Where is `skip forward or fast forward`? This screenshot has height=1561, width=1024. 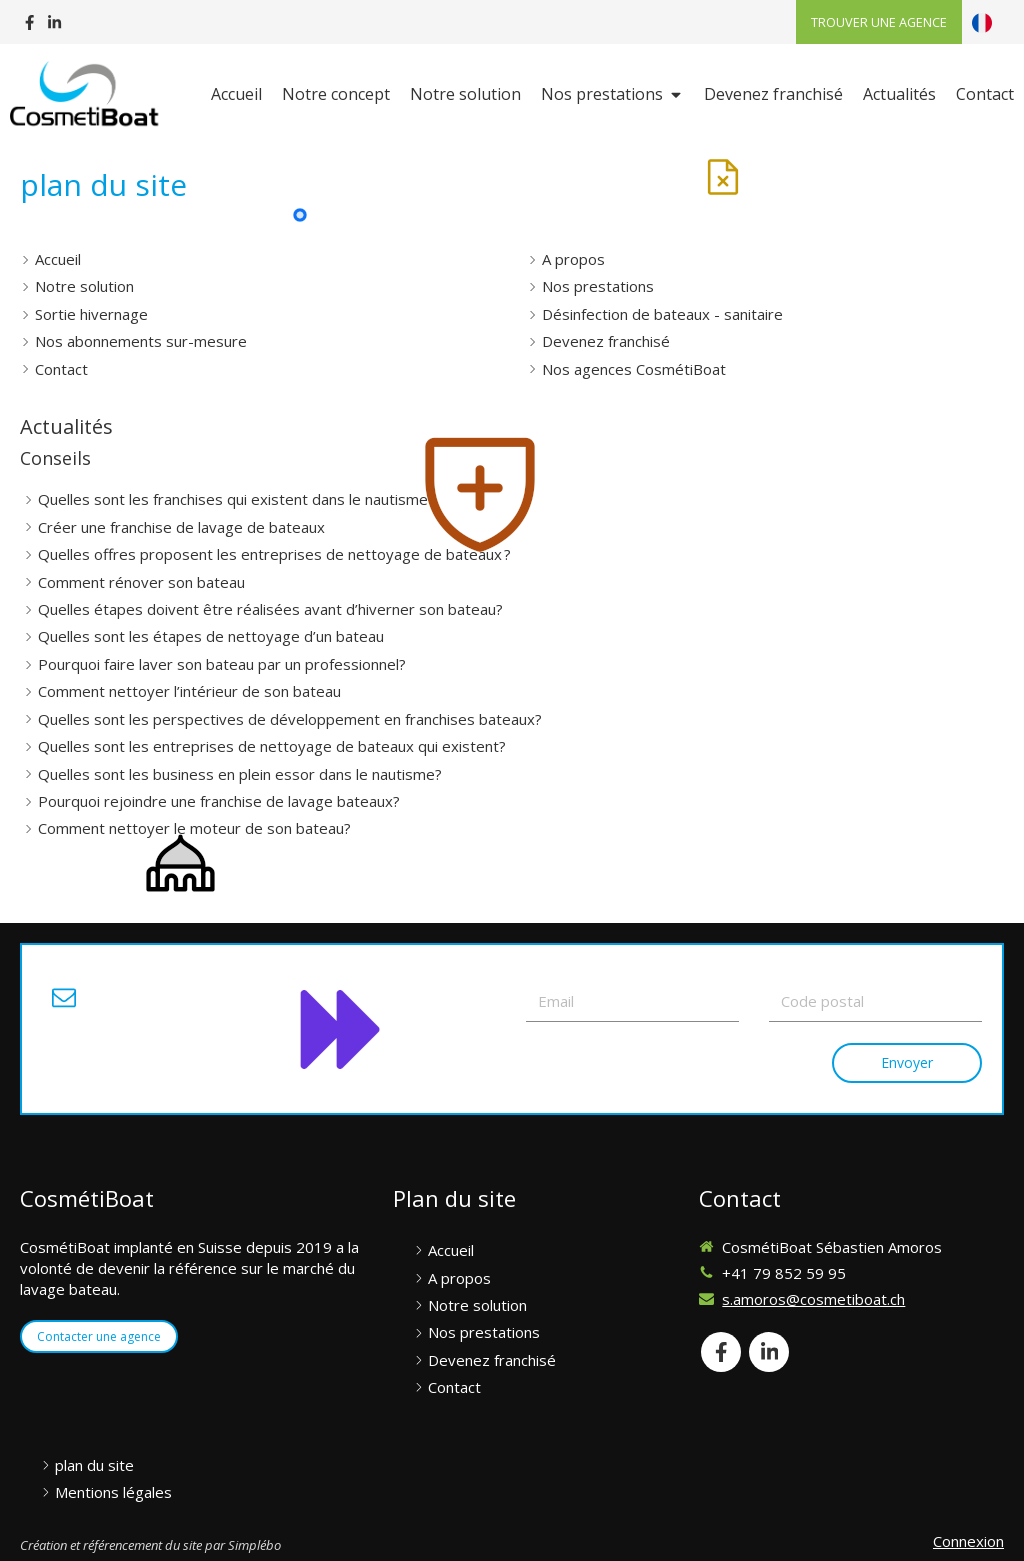 skip forward or fast forward is located at coordinates (336, 1029).